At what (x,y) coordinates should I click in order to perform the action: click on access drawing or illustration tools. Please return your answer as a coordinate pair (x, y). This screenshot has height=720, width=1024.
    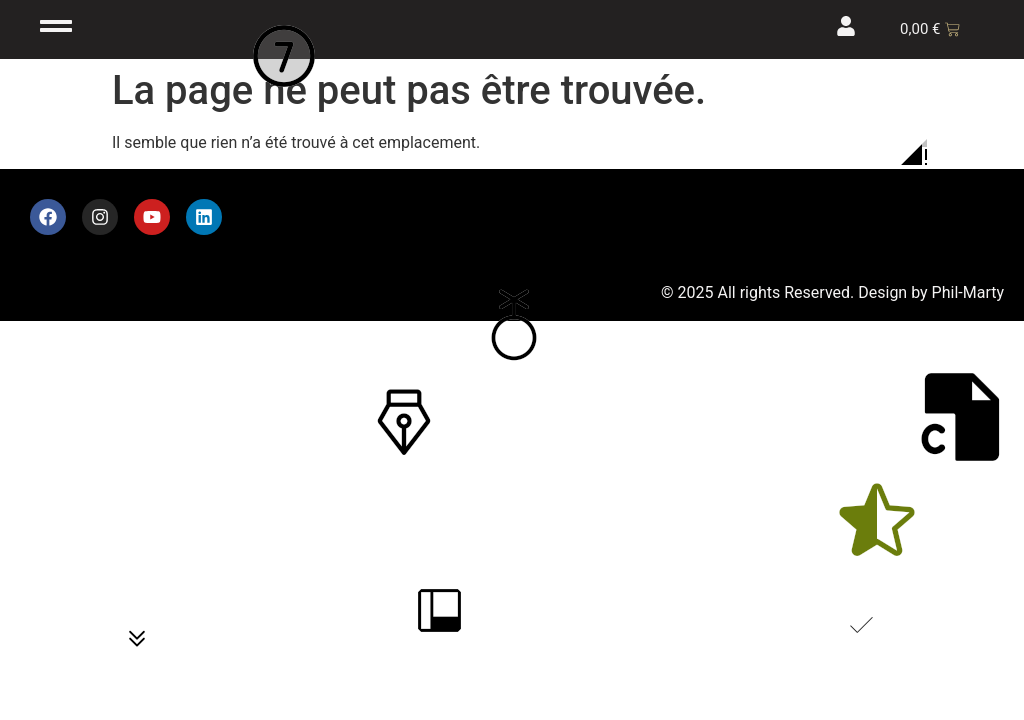
    Looking at the image, I should click on (404, 420).